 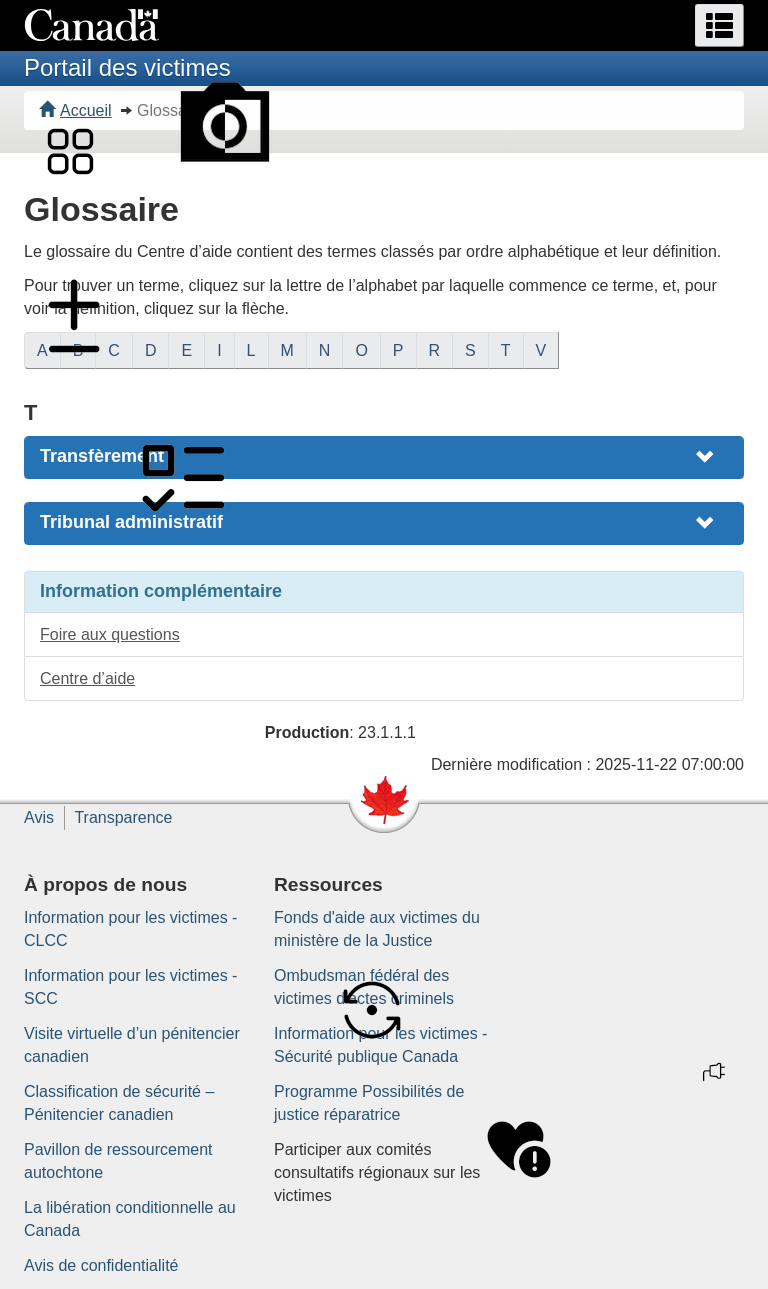 I want to click on health alert or warning notification, so click(x=519, y=1146).